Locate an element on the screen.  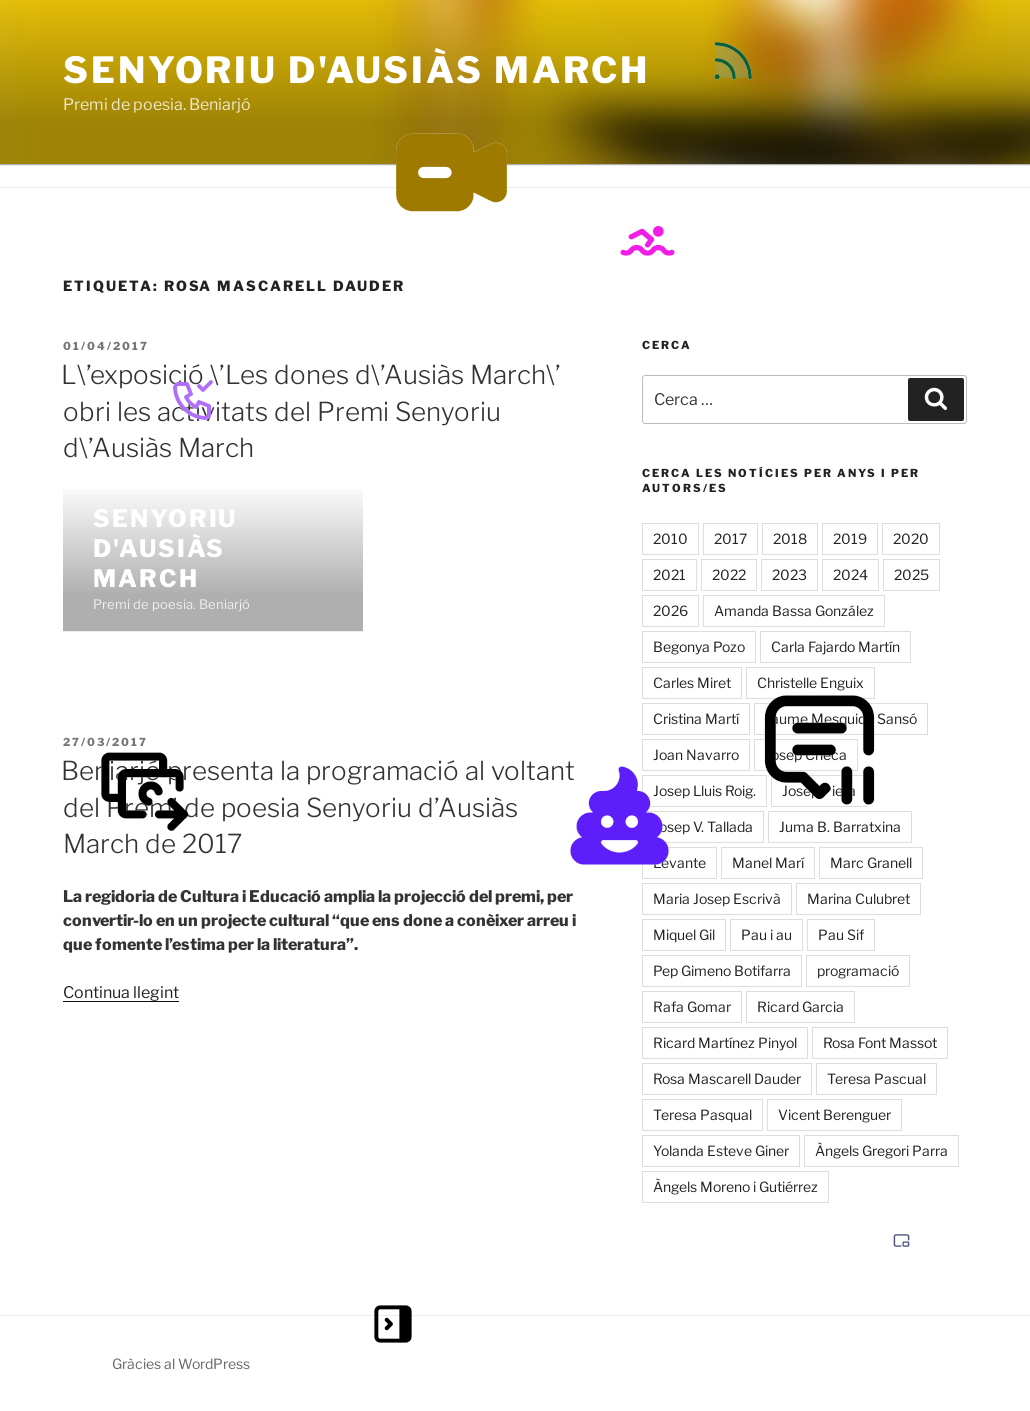
pause message notifications is located at coordinates (819, 744).